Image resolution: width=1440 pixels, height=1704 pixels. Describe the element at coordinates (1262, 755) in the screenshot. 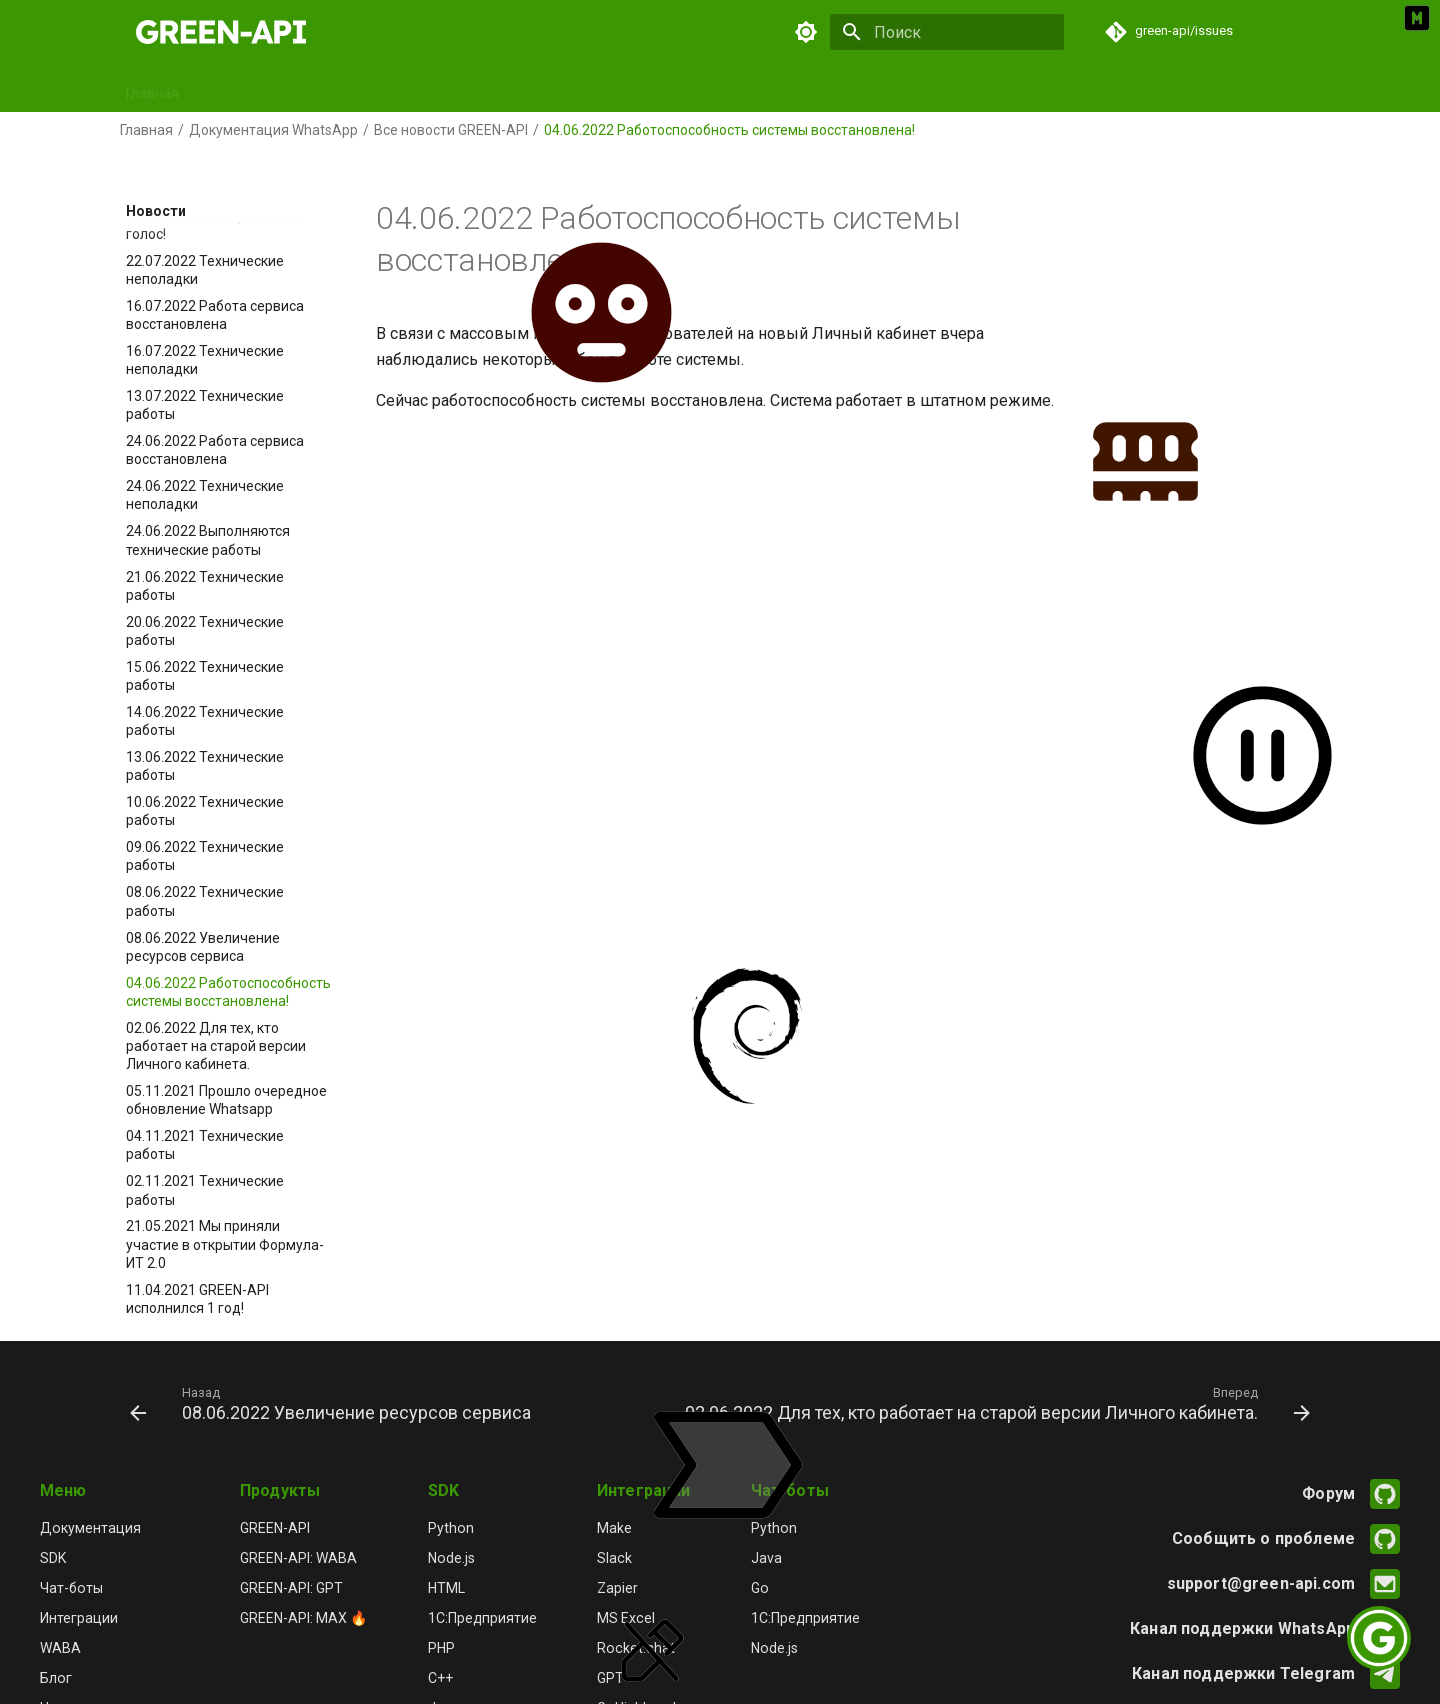

I see `pause media playback` at that location.